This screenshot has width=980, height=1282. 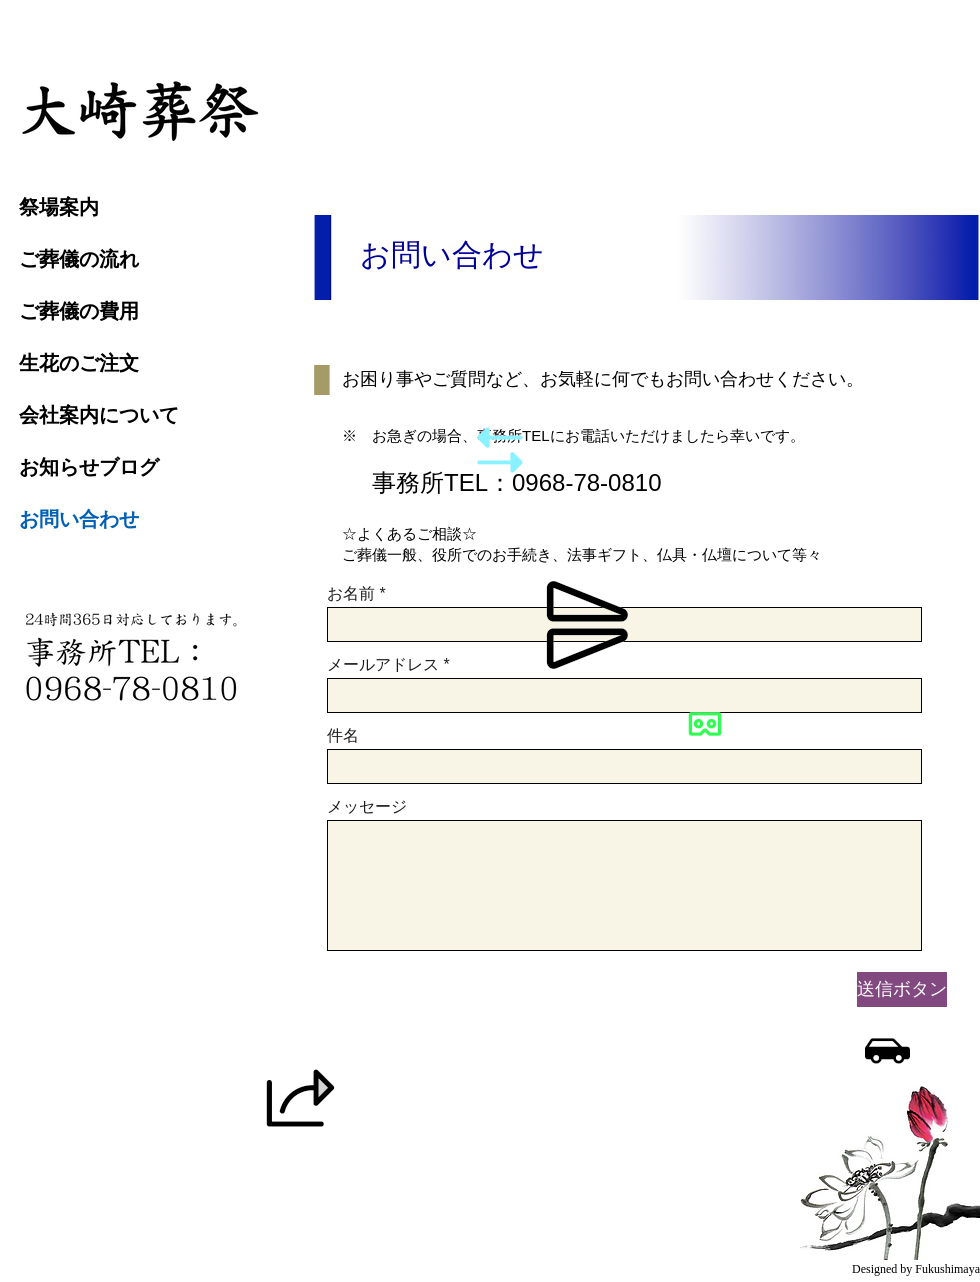 What do you see at coordinates (584, 625) in the screenshot?
I see `flip image or content vertically` at bounding box center [584, 625].